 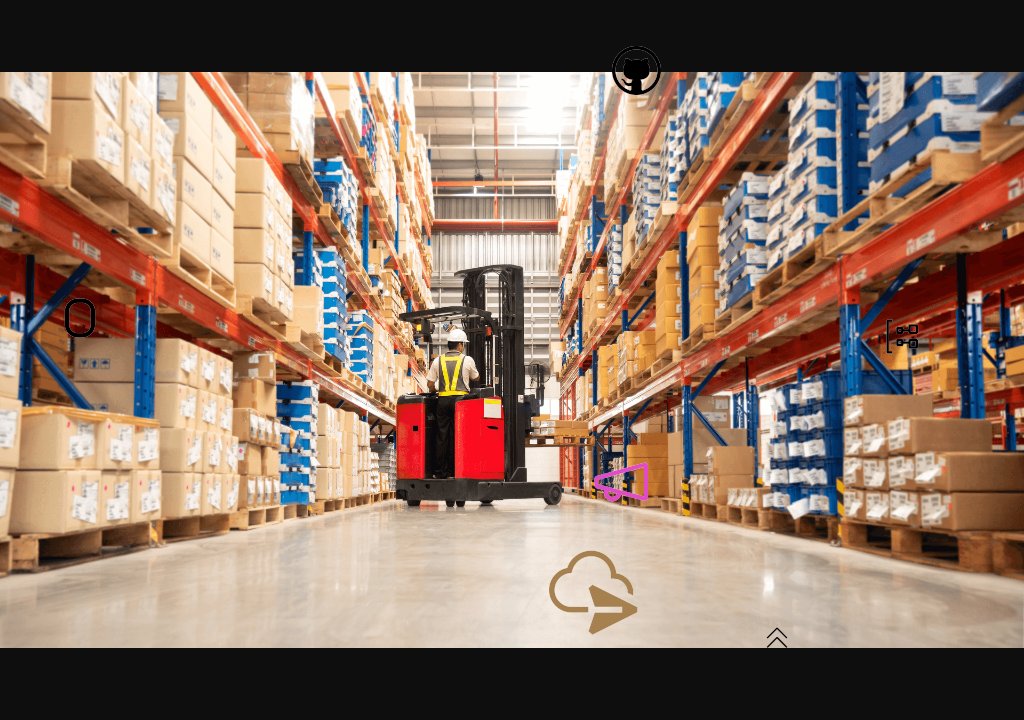 I want to click on group code references by their type, so click(x=903, y=336).